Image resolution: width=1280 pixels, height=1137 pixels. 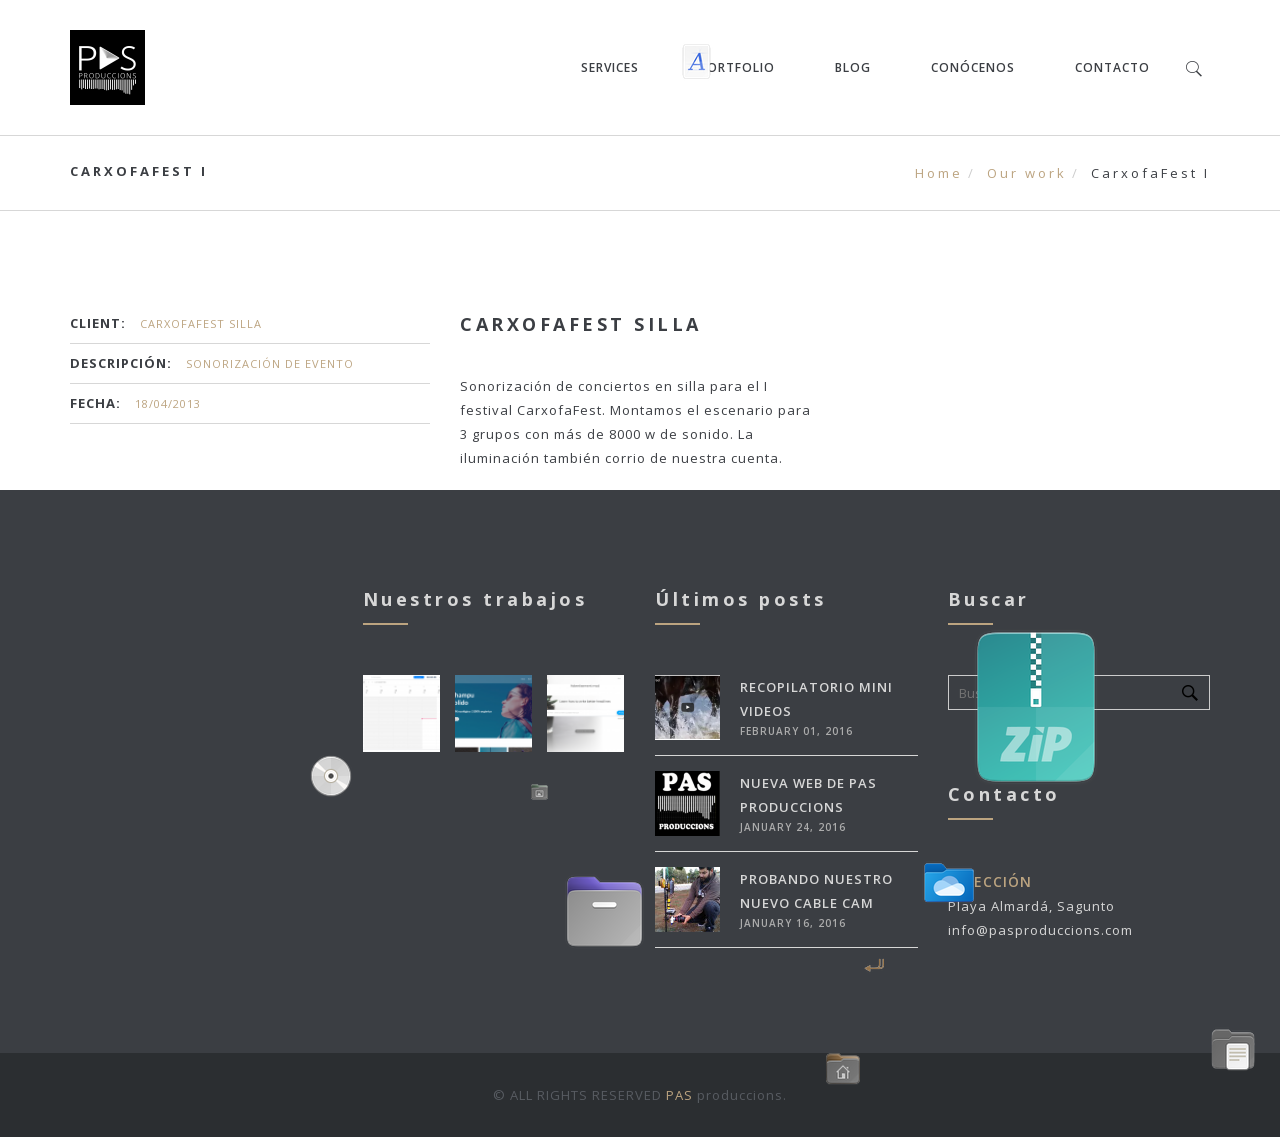 I want to click on open a font file, so click(x=696, y=61).